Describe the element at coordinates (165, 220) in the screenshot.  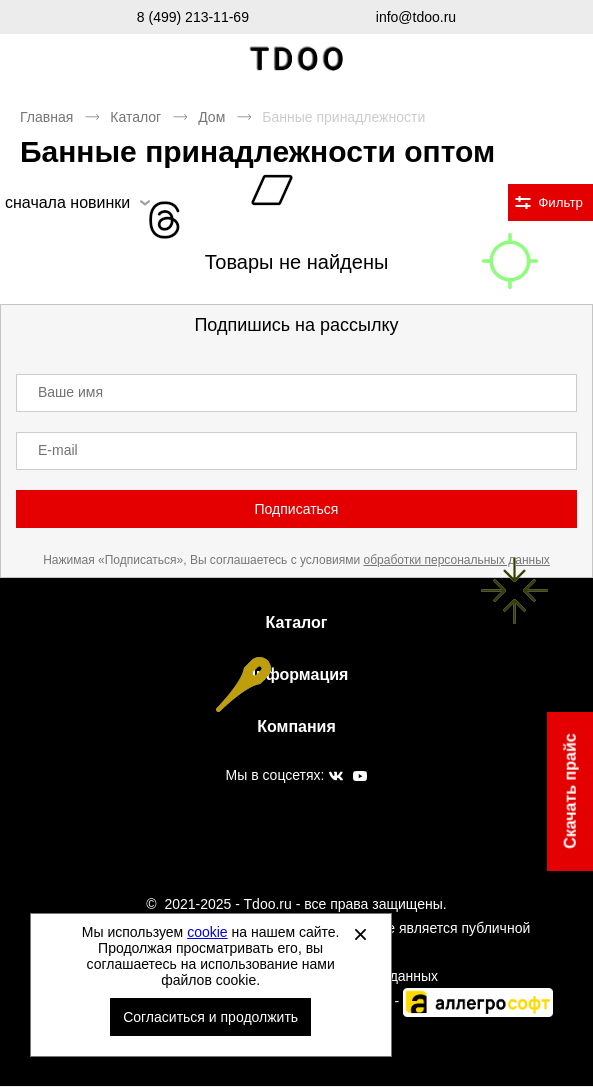
I see `open the Threads app` at that location.